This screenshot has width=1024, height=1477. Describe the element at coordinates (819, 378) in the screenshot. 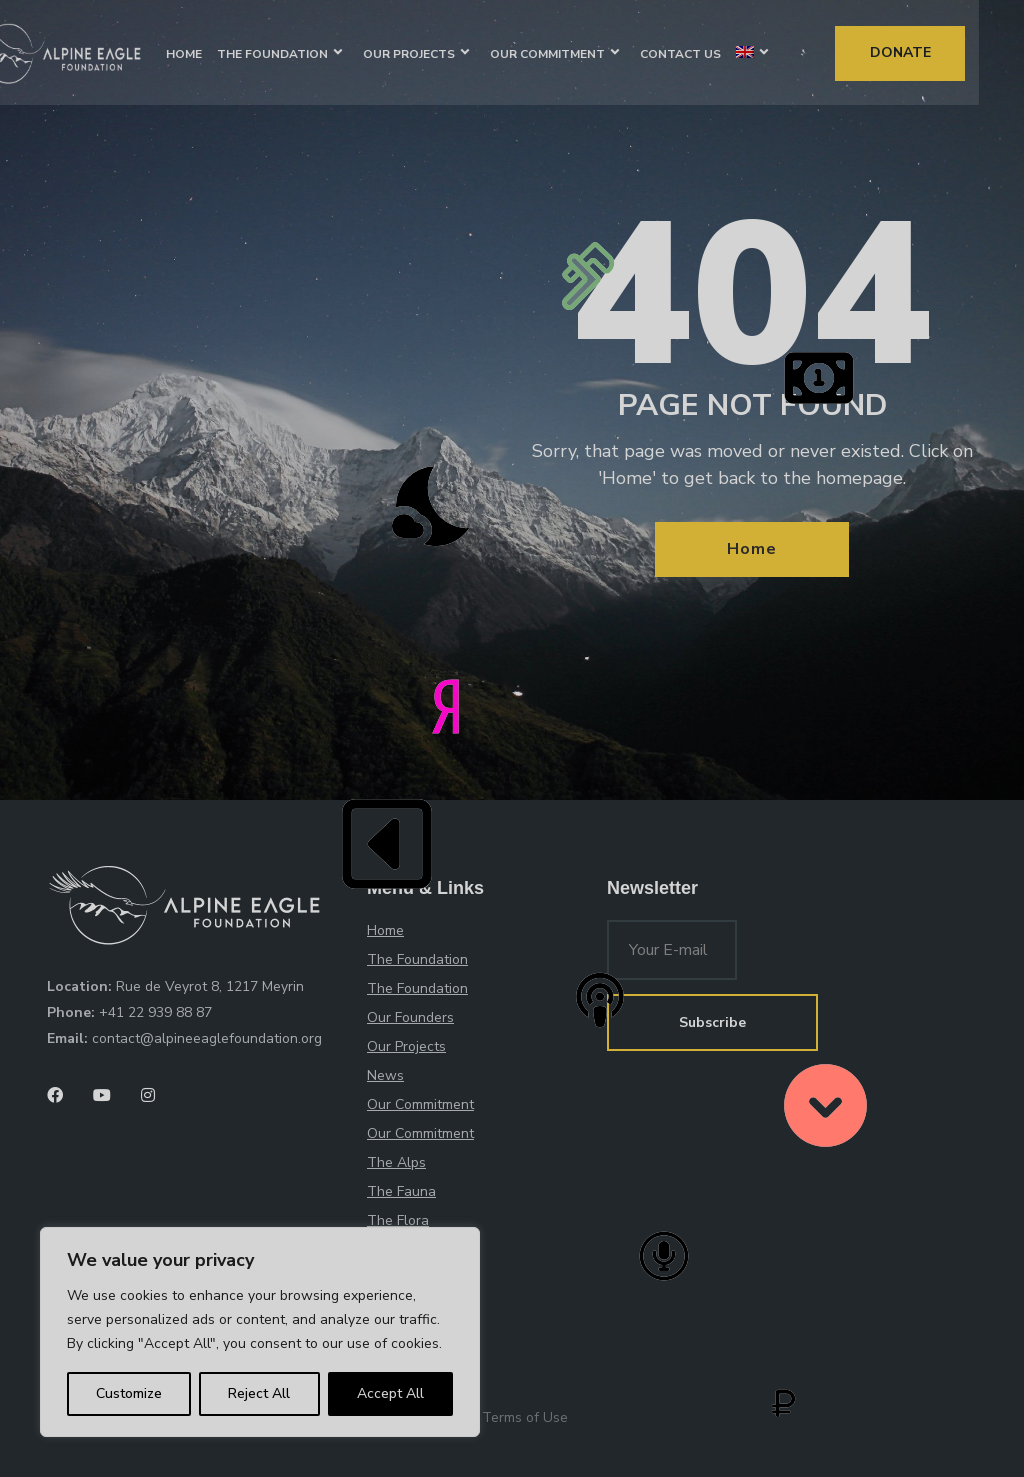

I see `view payment or billing details` at that location.